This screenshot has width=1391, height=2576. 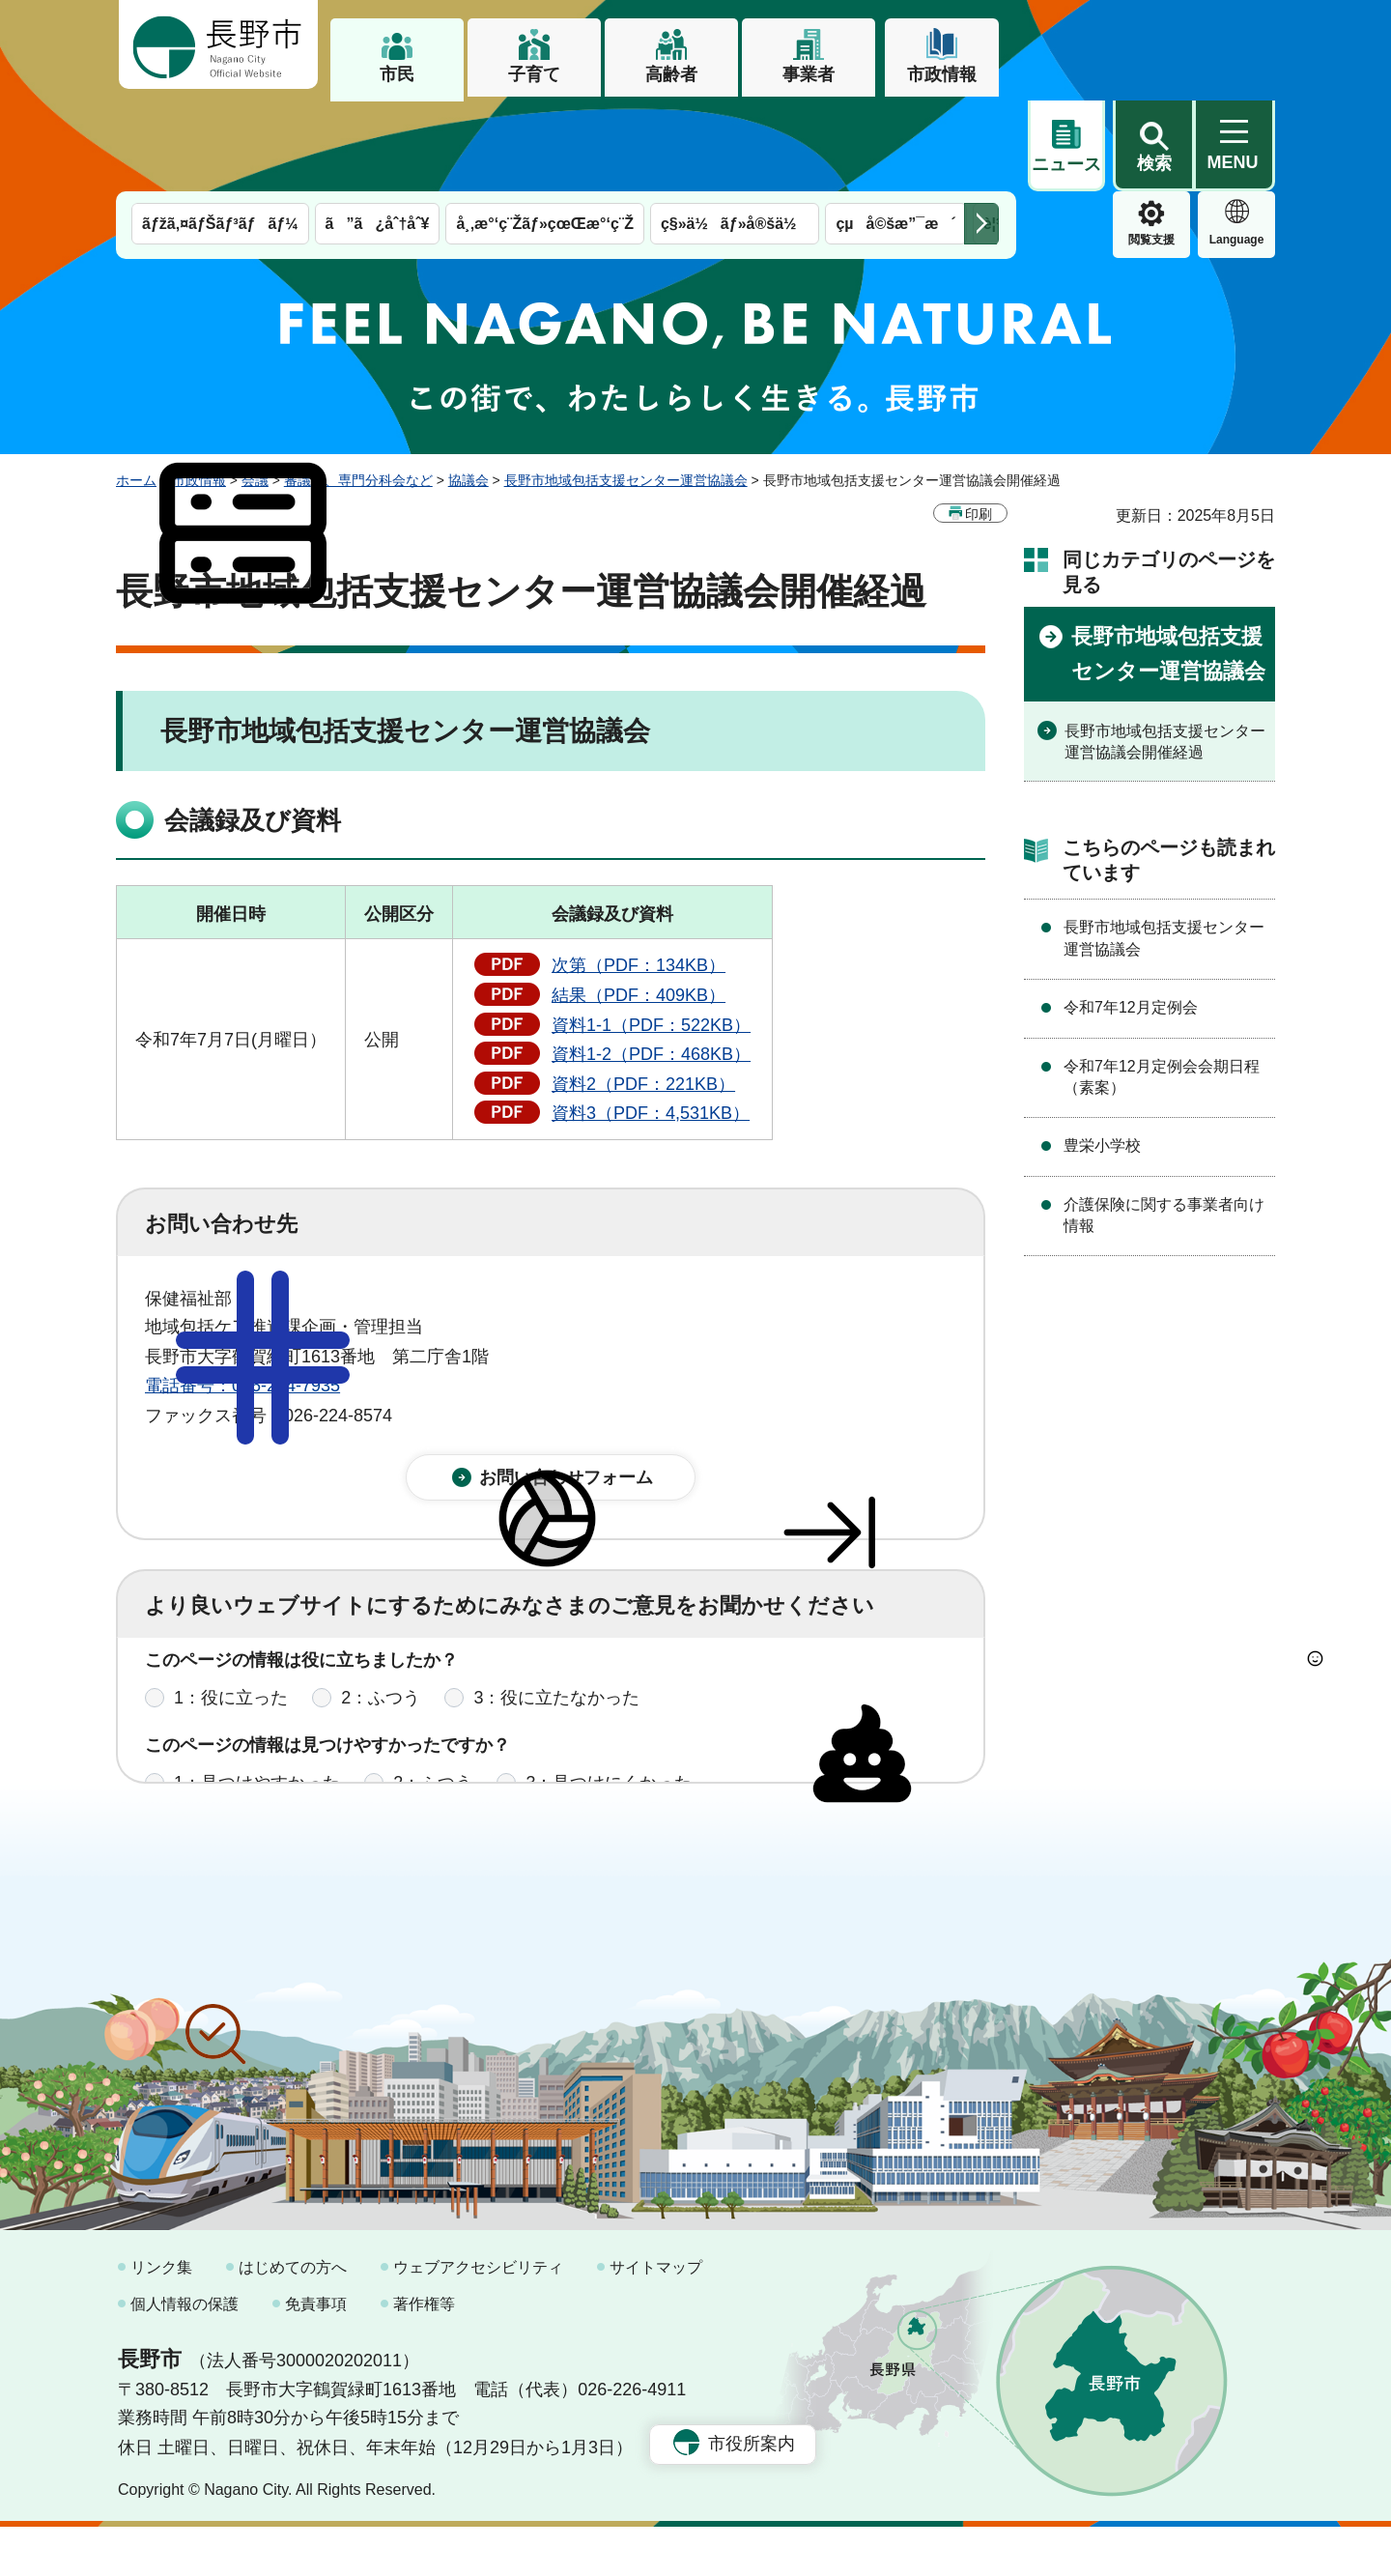 What do you see at coordinates (216, 2035) in the screenshot?
I see `code scan completed successfully` at bounding box center [216, 2035].